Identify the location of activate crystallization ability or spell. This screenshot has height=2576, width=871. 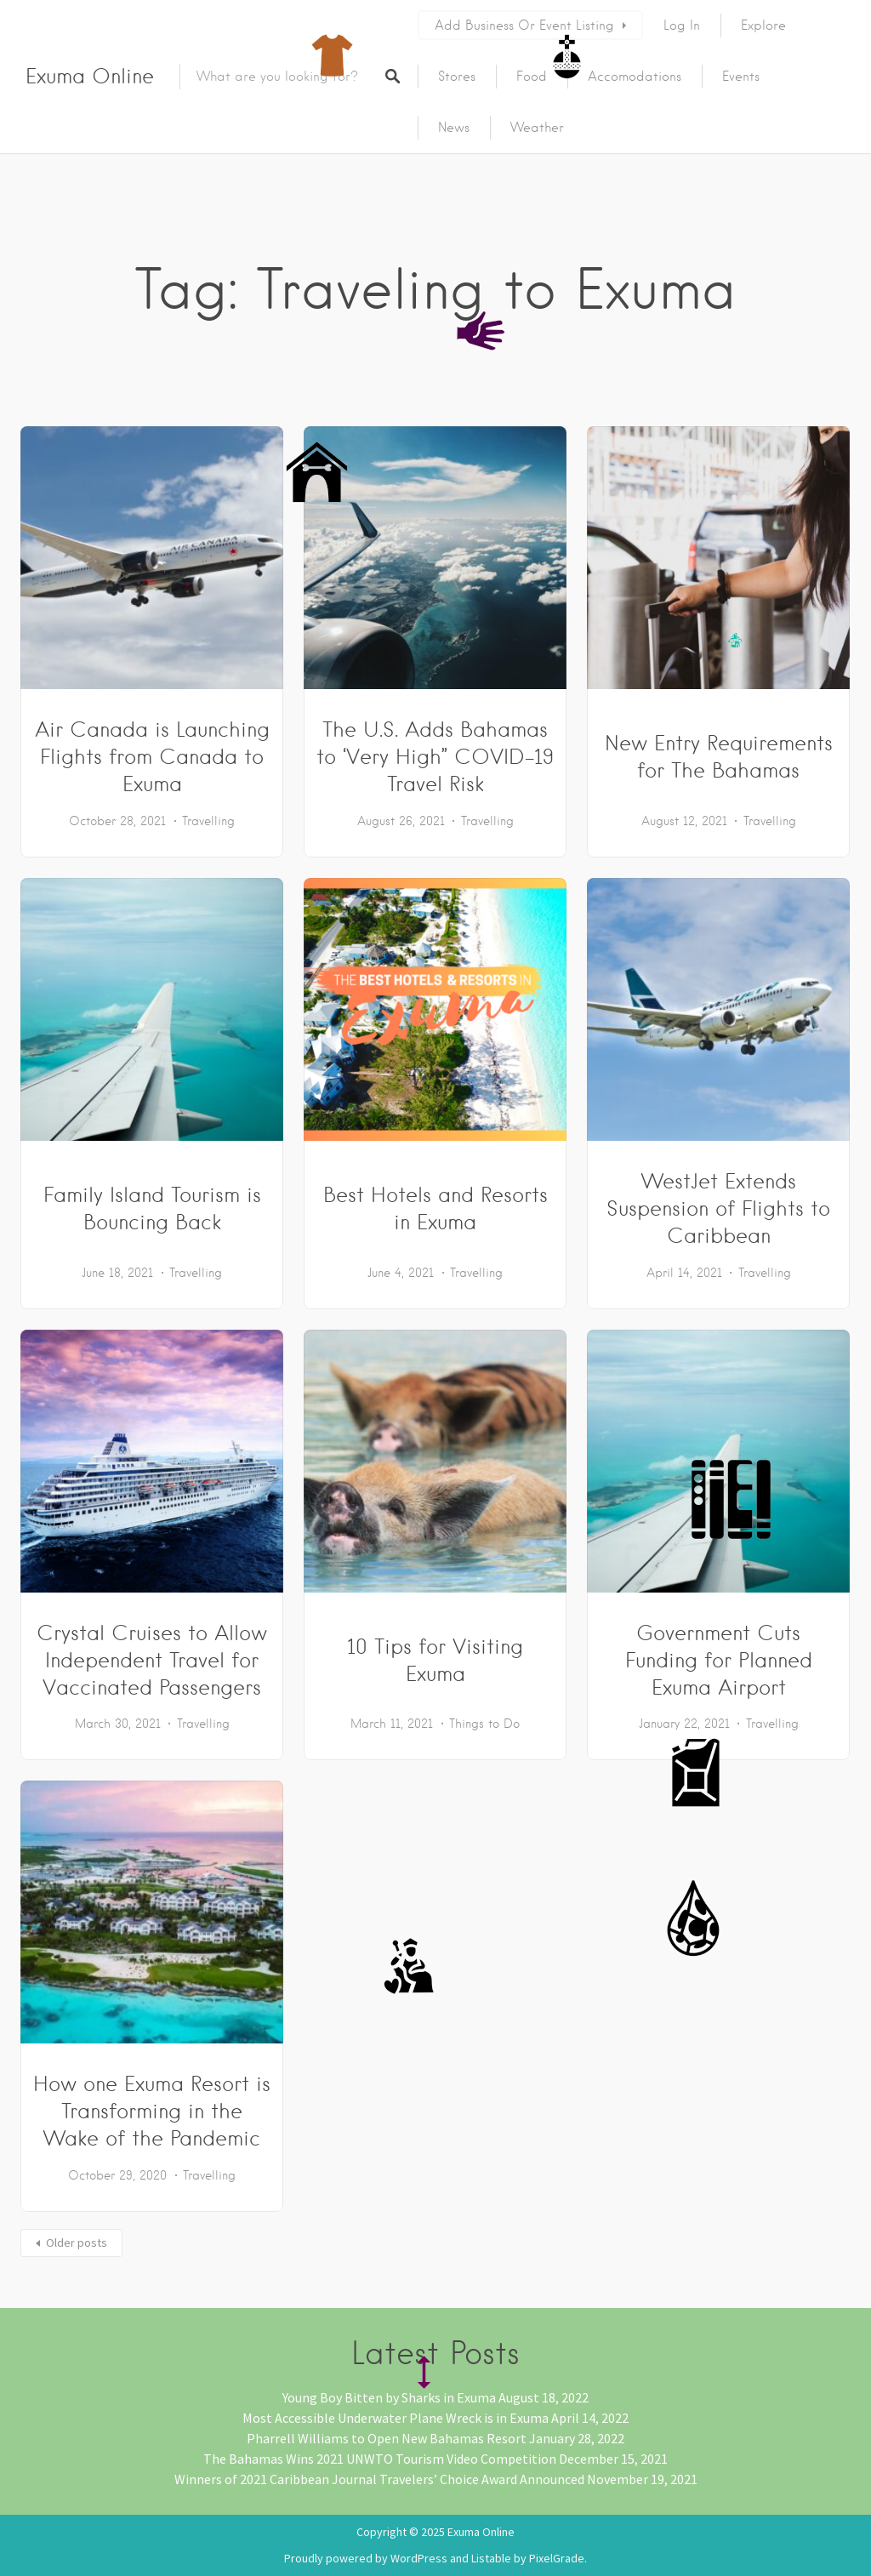
(693, 1916).